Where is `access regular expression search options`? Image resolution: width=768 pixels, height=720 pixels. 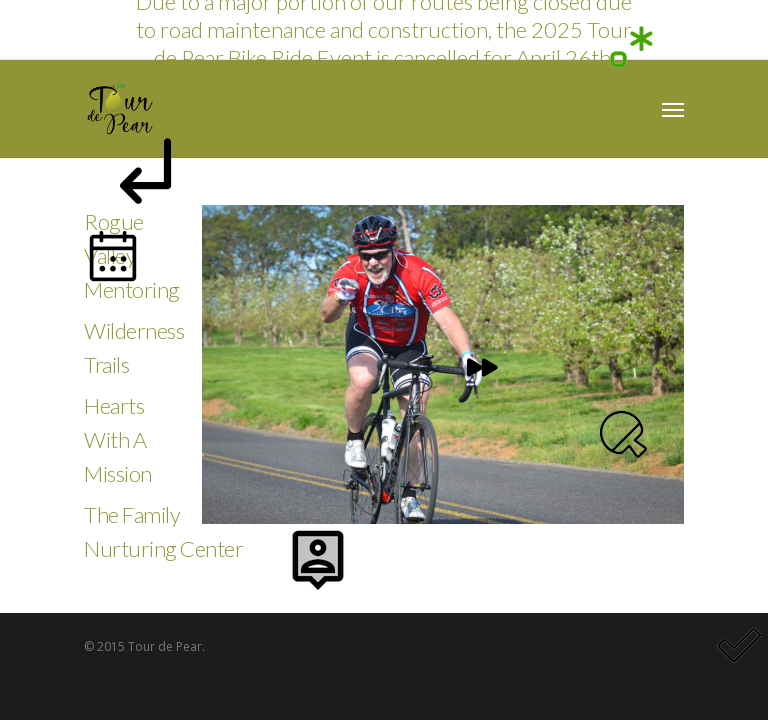 access regular expression search options is located at coordinates (631, 47).